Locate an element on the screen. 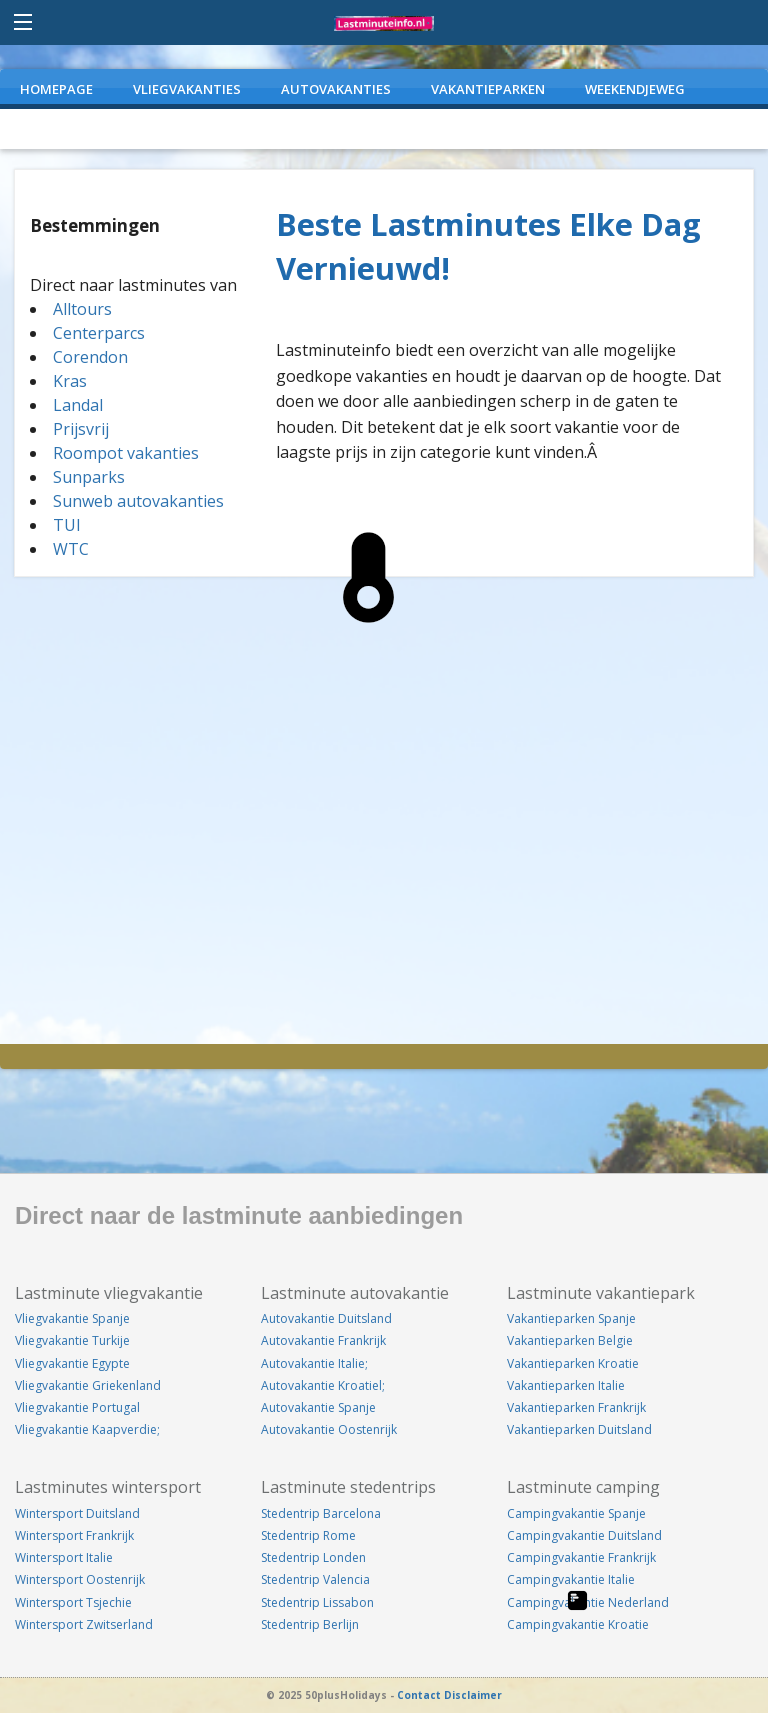 The height and width of the screenshot is (1713, 768). align content to top-left of container is located at coordinates (577, 1600).